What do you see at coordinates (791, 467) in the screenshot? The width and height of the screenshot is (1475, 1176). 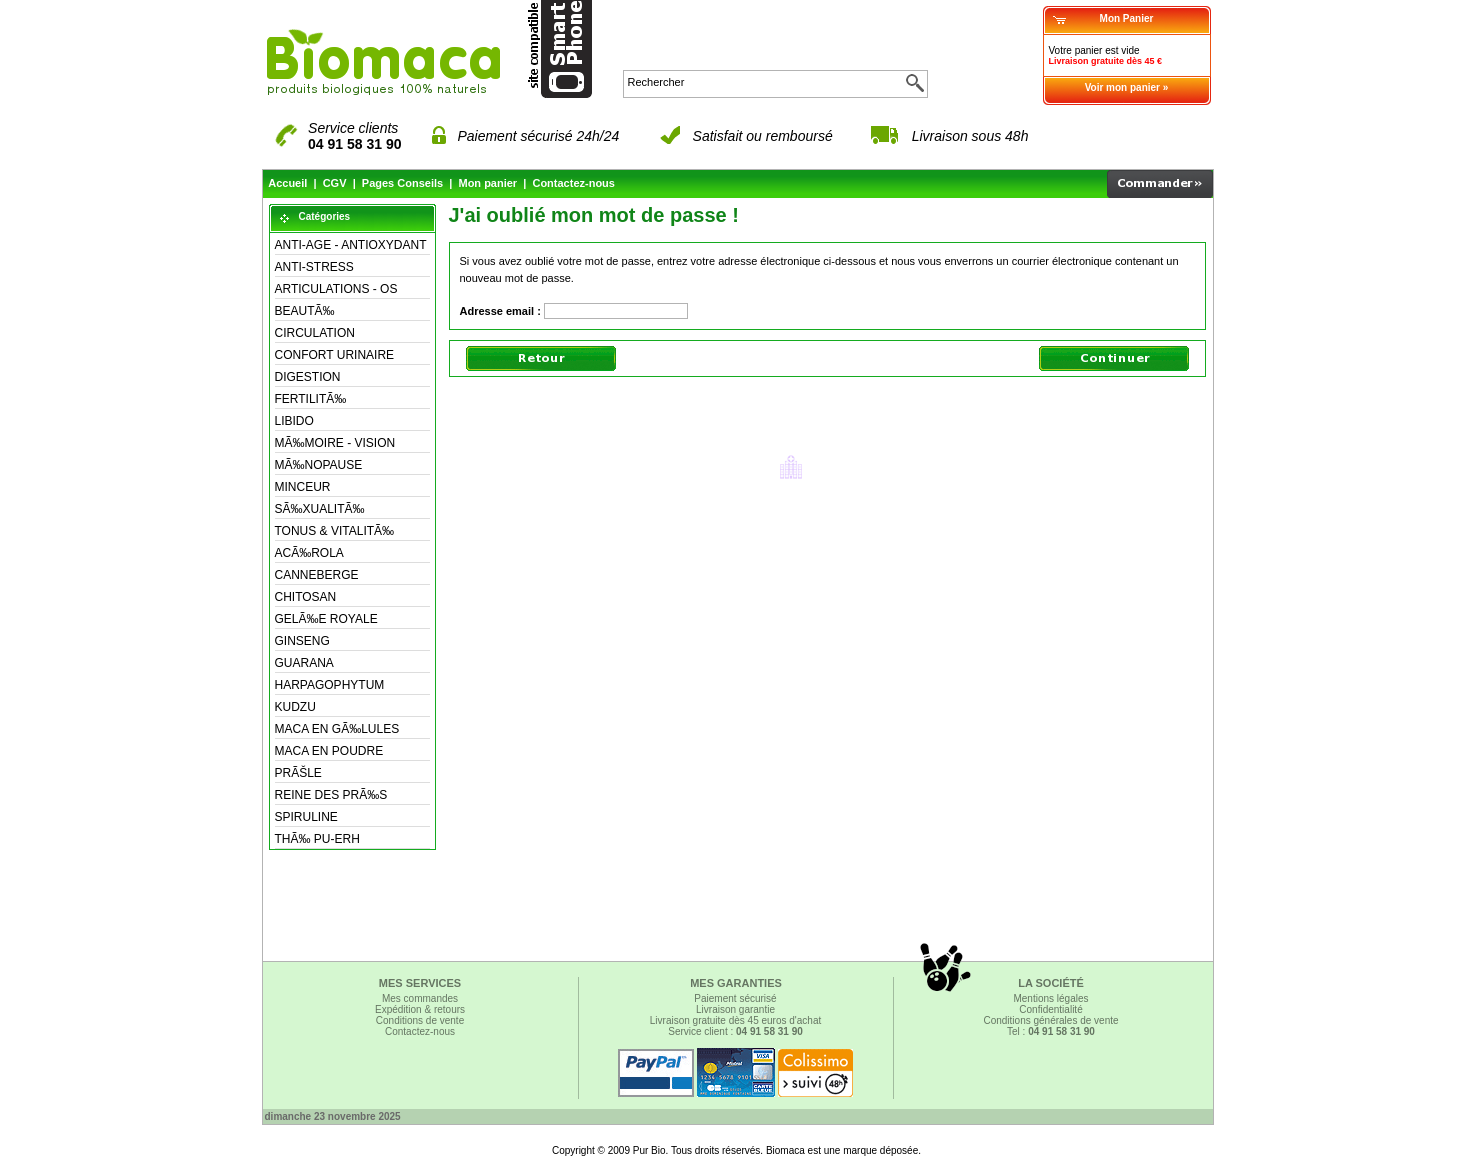 I see `find nearby hospitals or medical facilities` at bounding box center [791, 467].